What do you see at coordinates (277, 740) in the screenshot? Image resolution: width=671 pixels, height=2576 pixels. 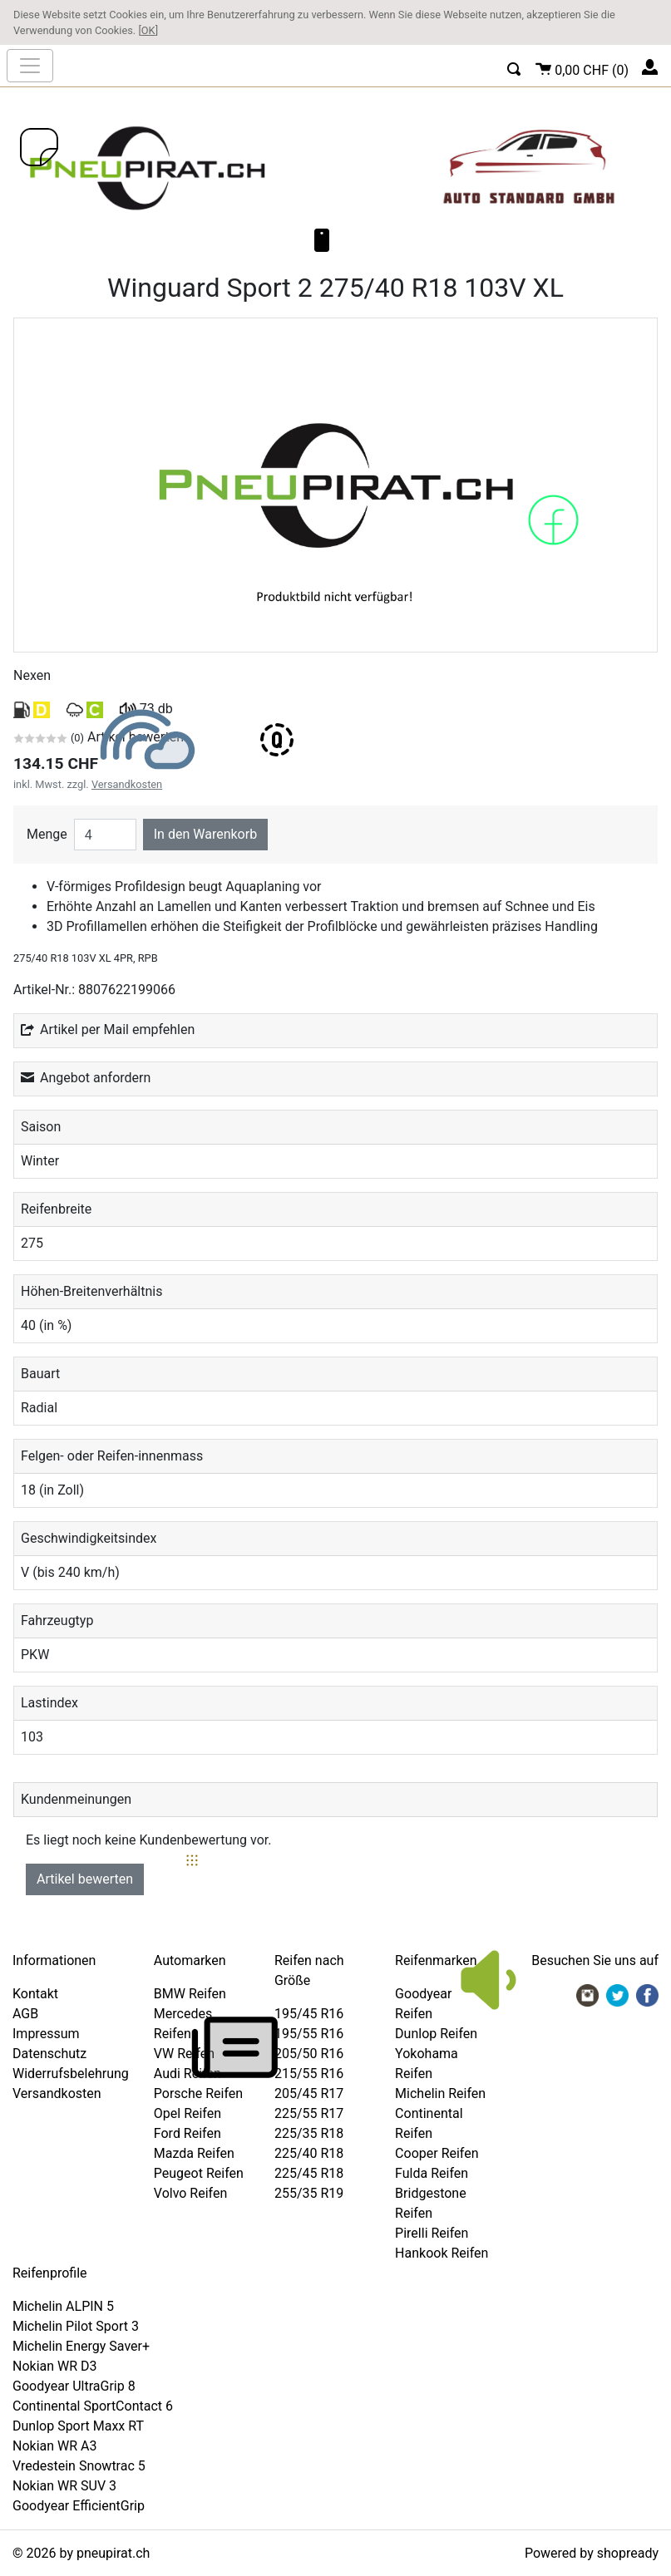 I see `indicates a pending or in-progress queue item` at bounding box center [277, 740].